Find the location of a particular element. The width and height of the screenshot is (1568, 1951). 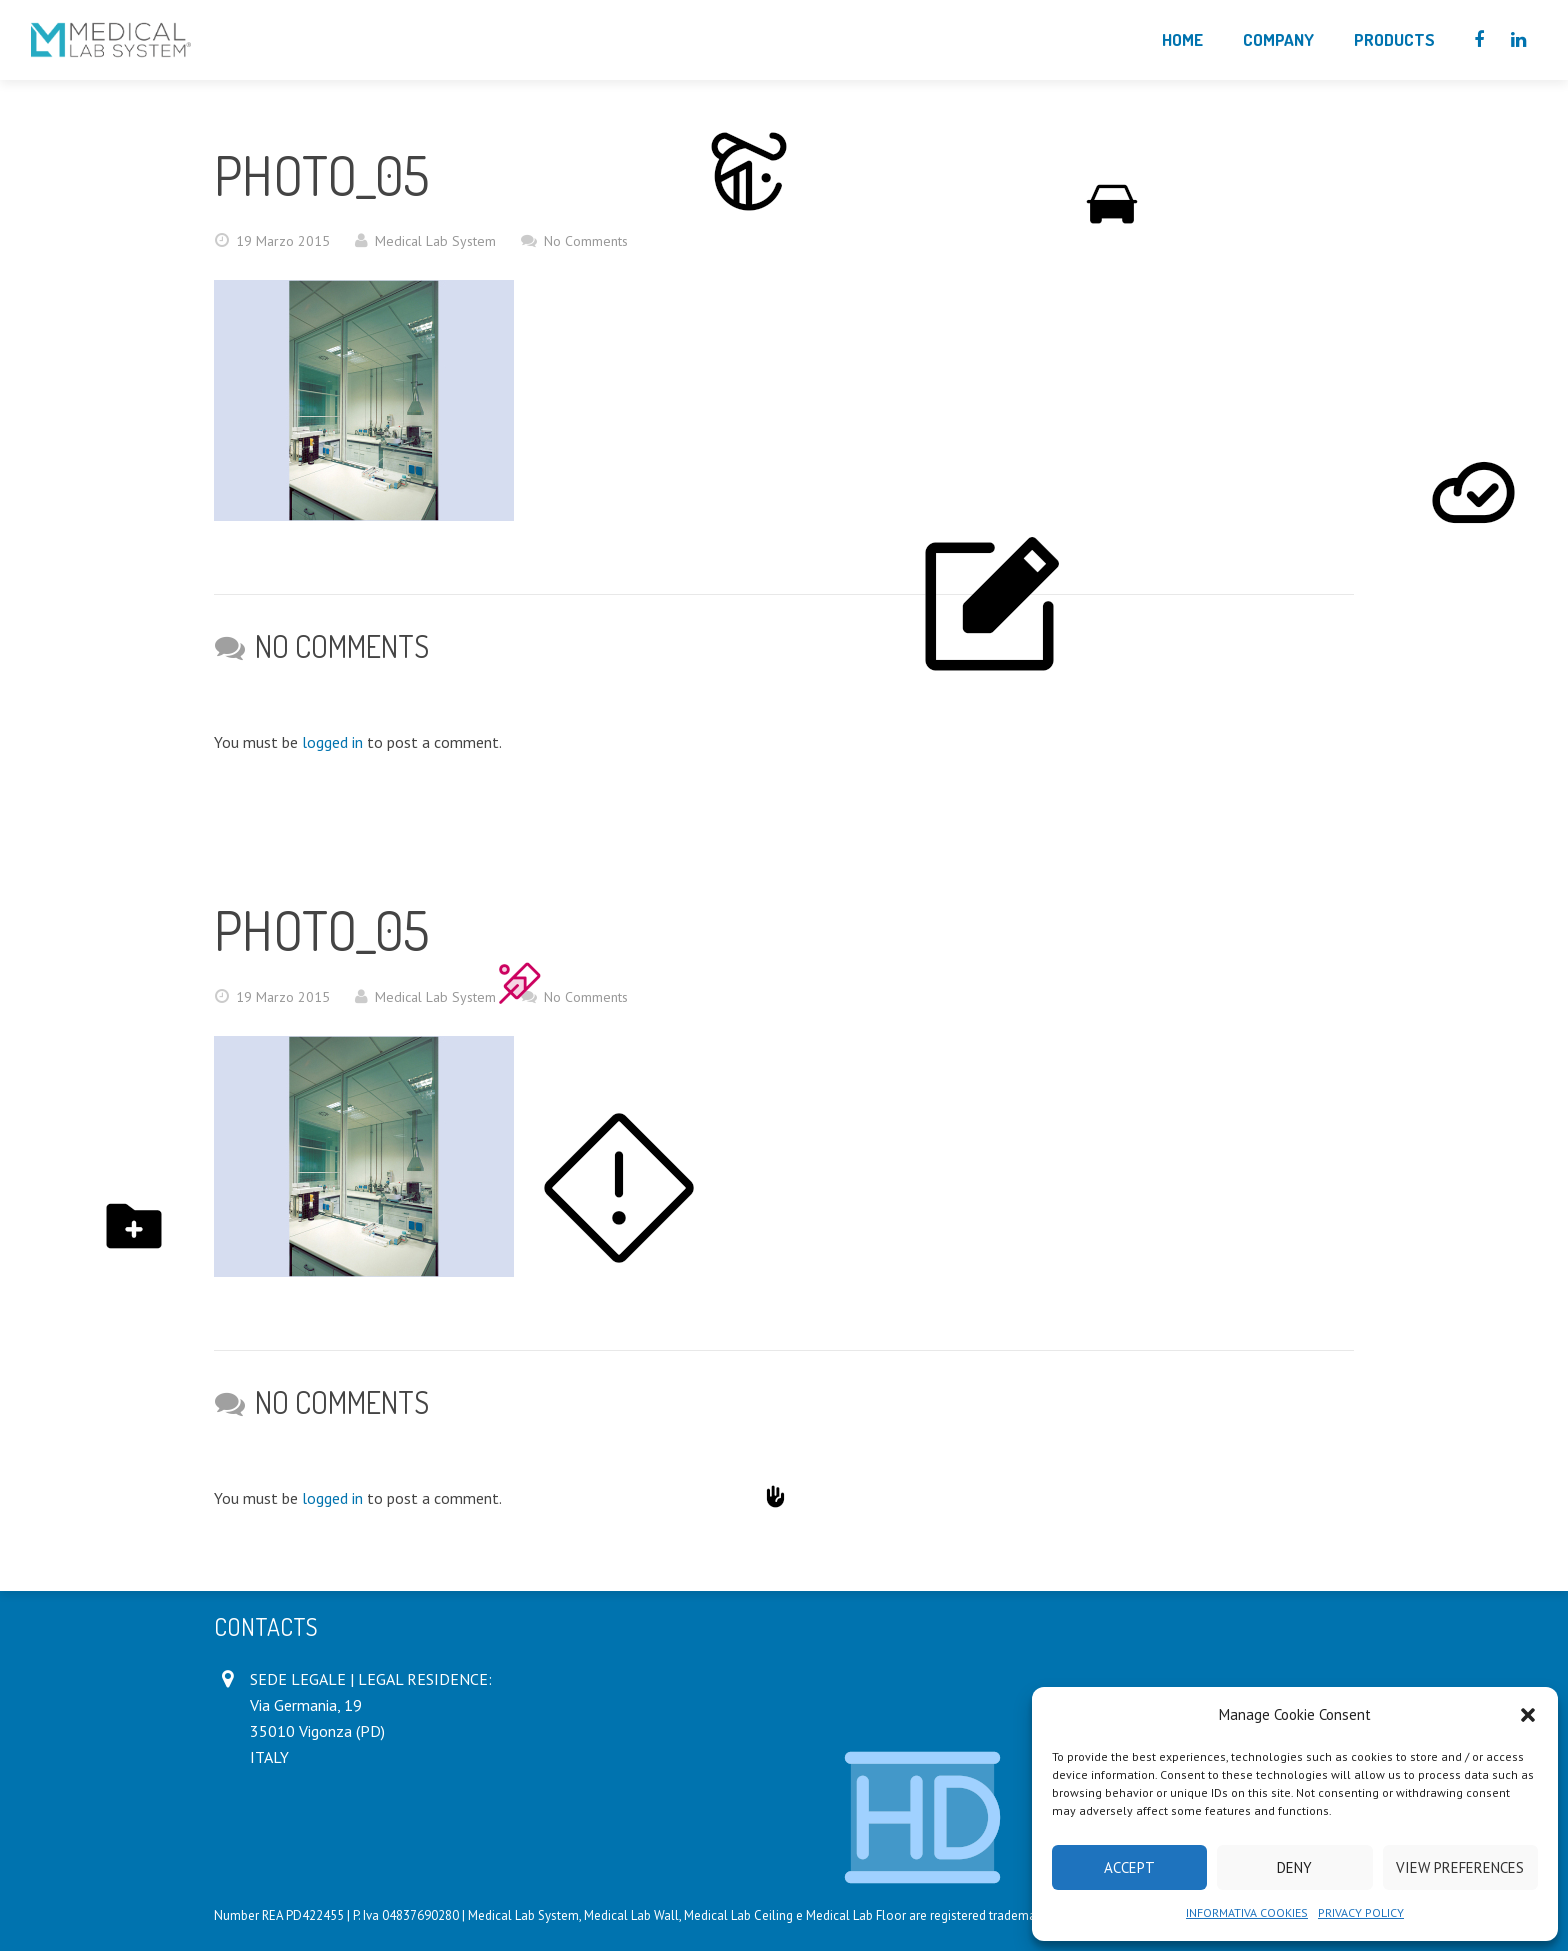

compose a new note is located at coordinates (989, 606).